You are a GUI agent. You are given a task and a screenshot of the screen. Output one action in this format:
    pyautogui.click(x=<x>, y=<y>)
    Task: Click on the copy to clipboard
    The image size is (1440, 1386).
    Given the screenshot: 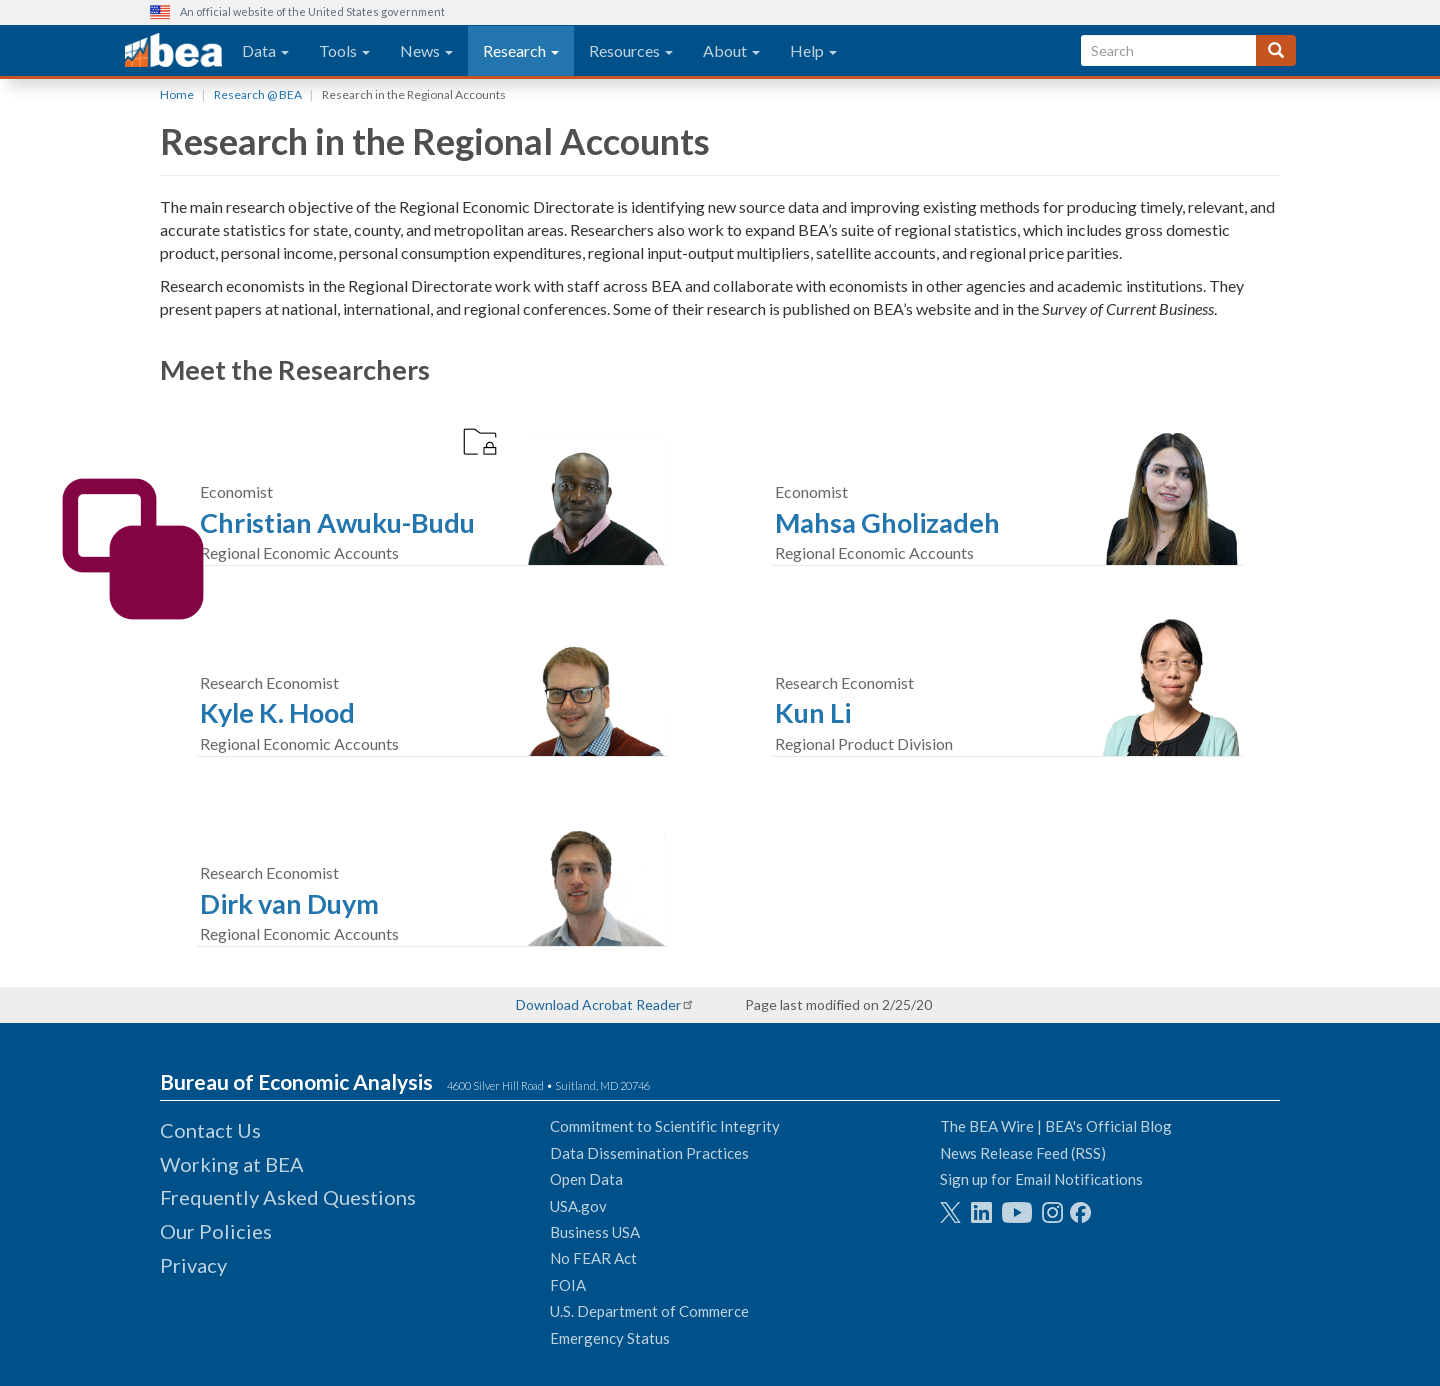 What is the action you would take?
    pyautogui.click(x=133, y=549)
    